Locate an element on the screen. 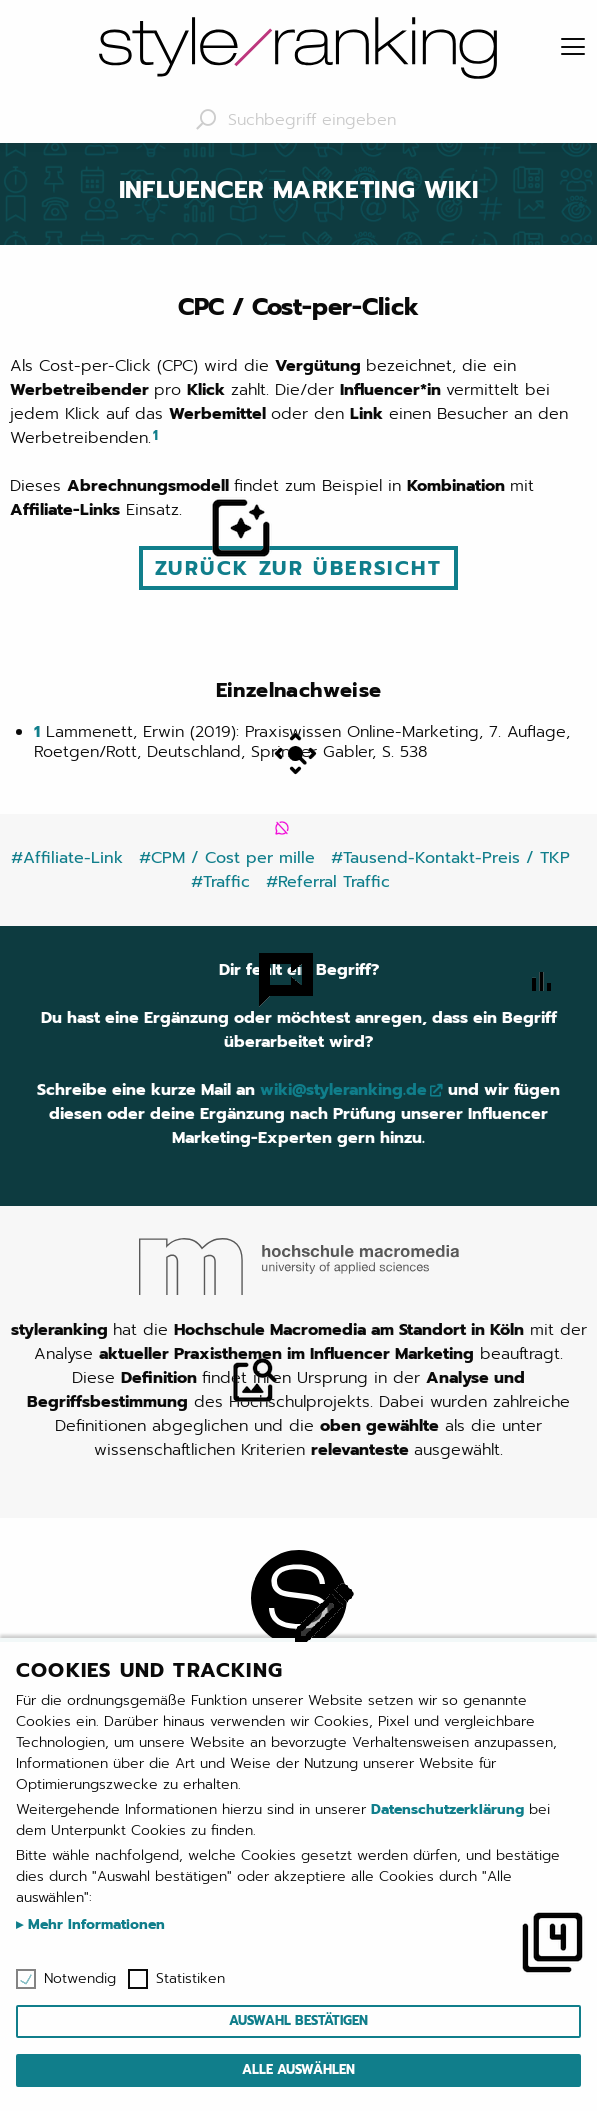 The height and width of the screenshot is (2111, 597). start a video call or chat is located at coordinates (286, 980).